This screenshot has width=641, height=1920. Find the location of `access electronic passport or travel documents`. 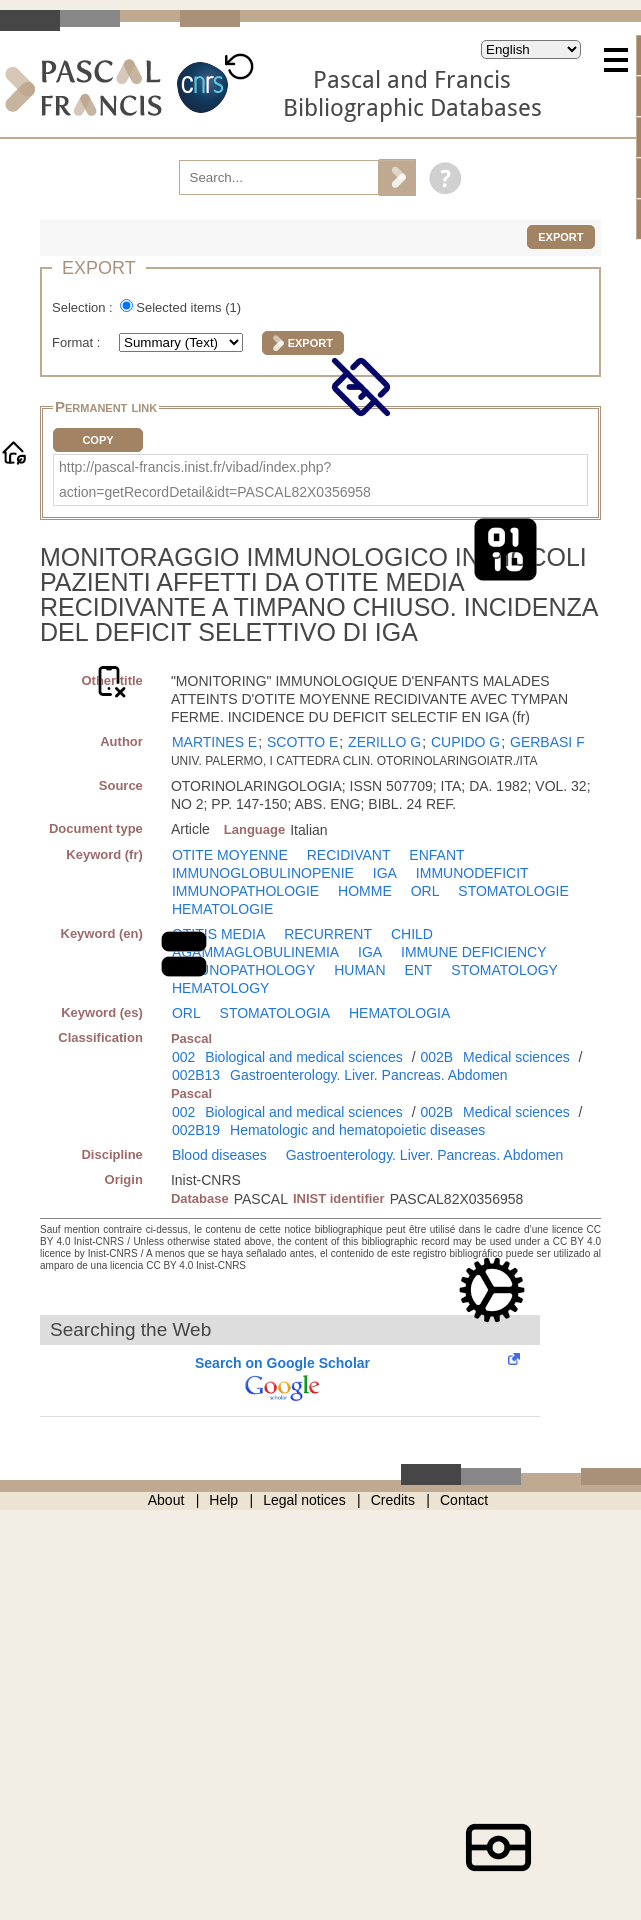

access electronic passport or travel documents is located at coordinates (498, 1847).